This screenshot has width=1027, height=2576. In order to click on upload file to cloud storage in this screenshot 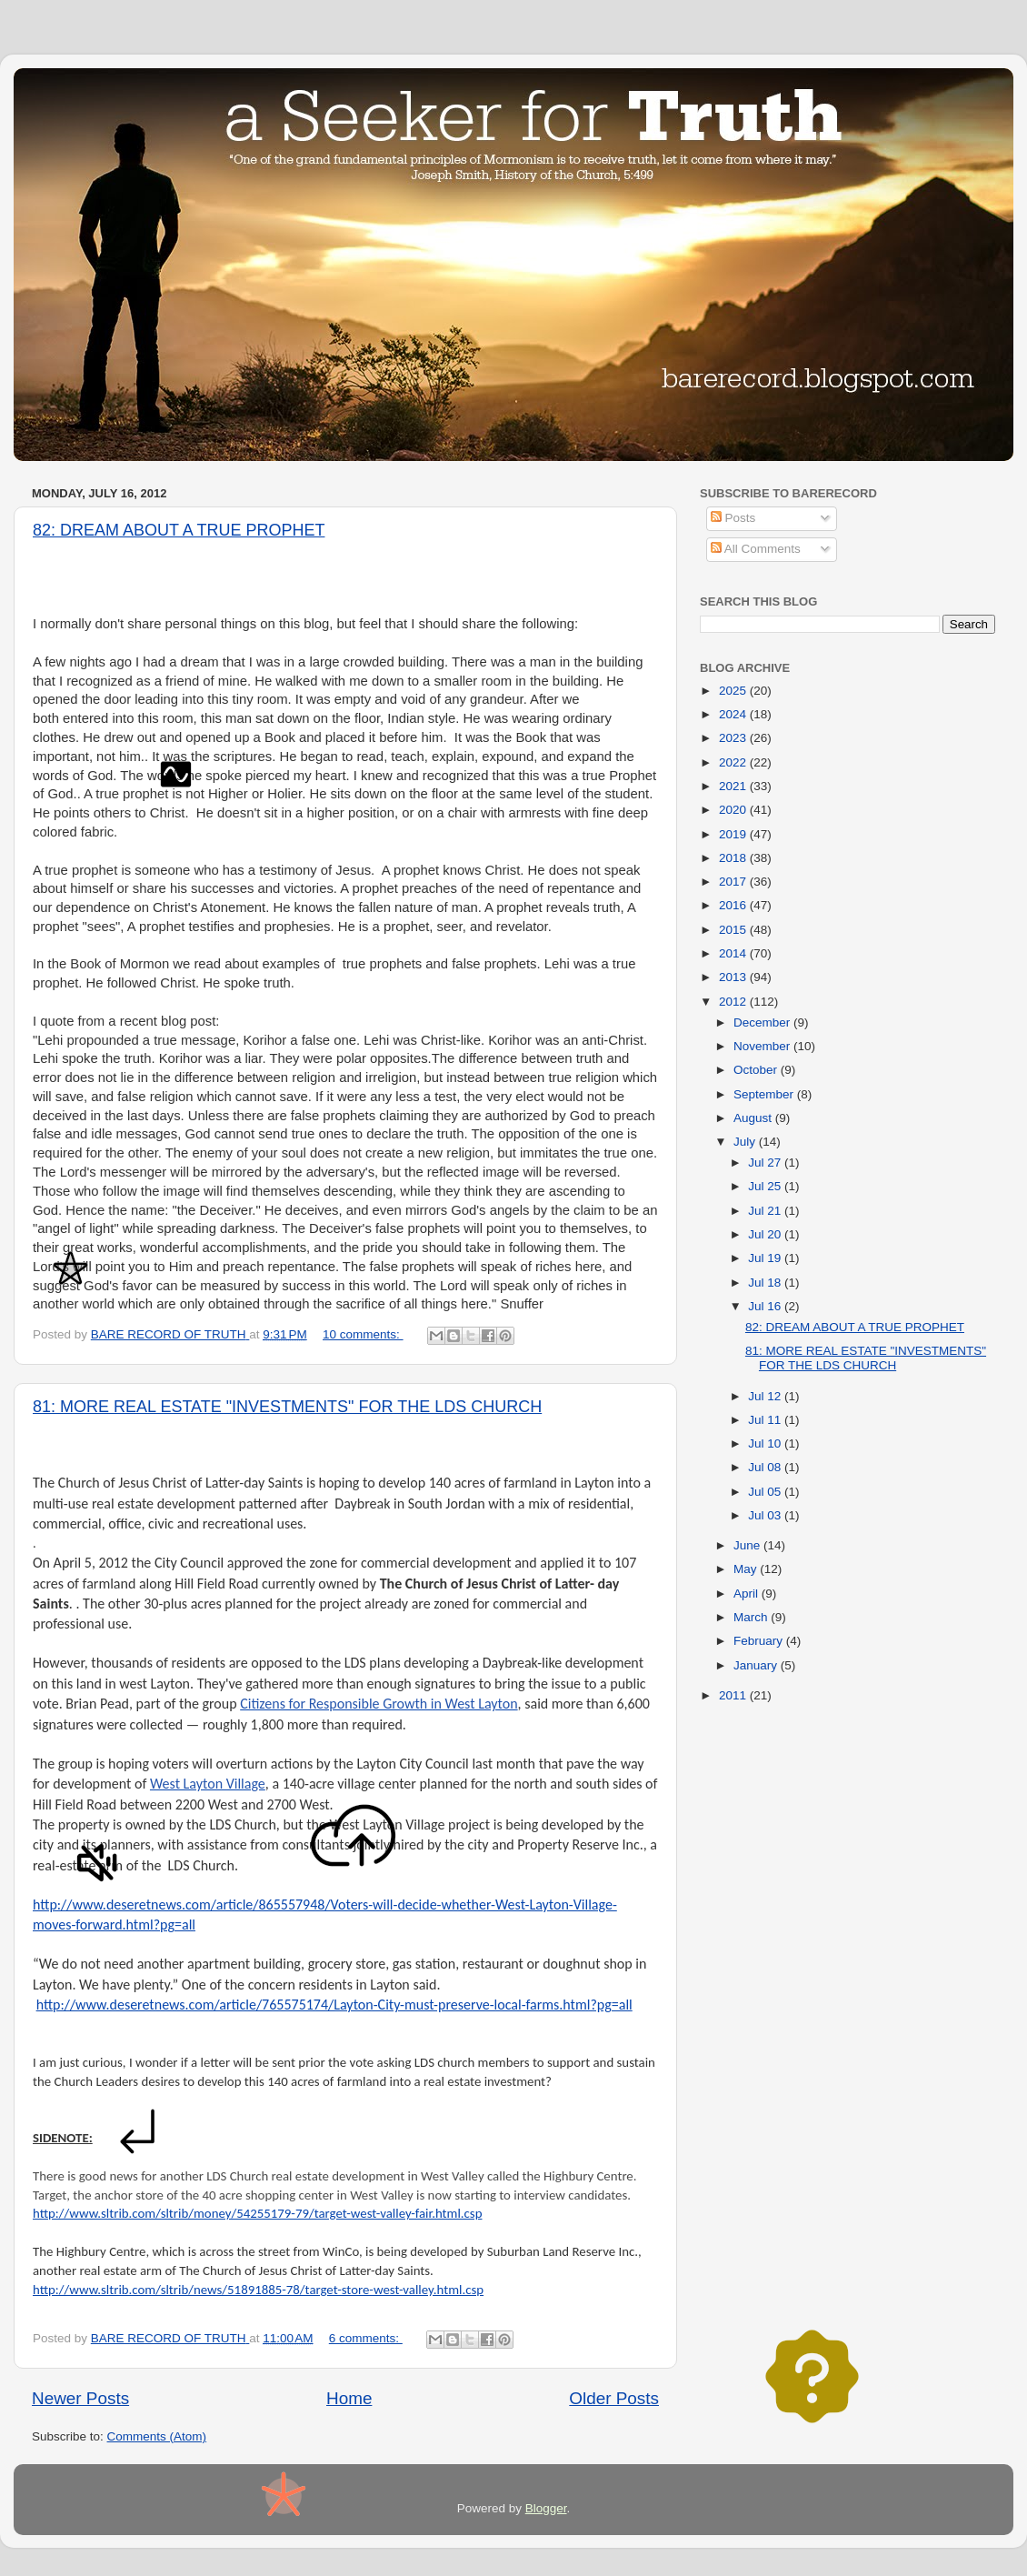, I will do `click(353, 1835)`.